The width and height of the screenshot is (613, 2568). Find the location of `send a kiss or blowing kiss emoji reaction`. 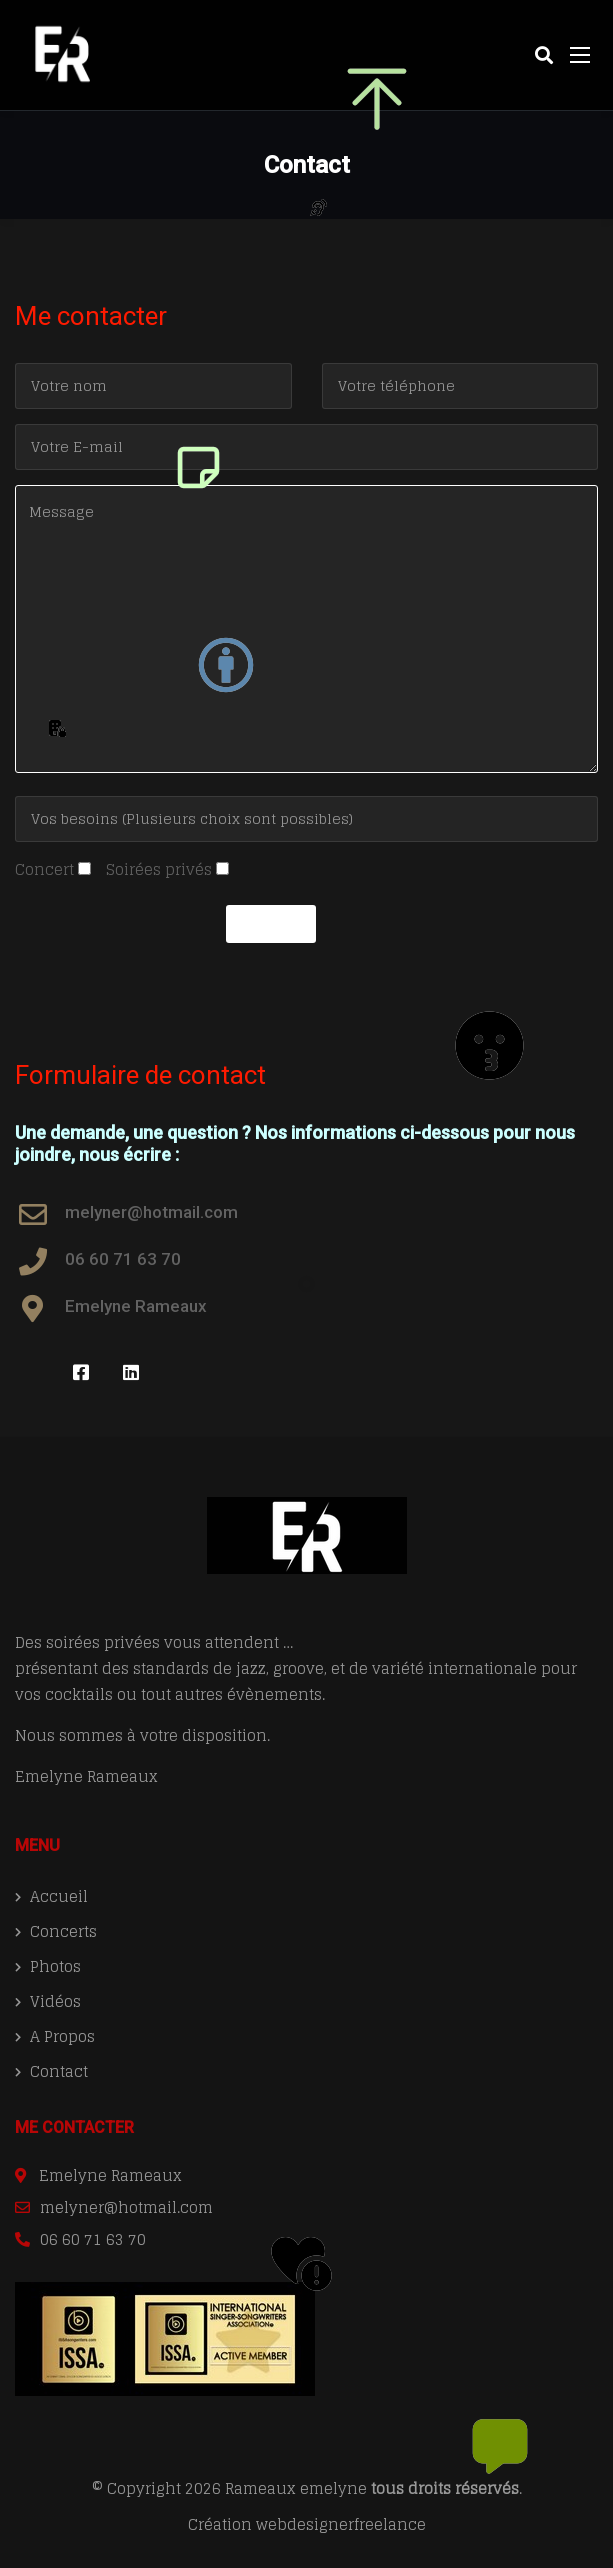

send a kiss or blowing kiss emoji reaction is located at coordinates (489, 1045).